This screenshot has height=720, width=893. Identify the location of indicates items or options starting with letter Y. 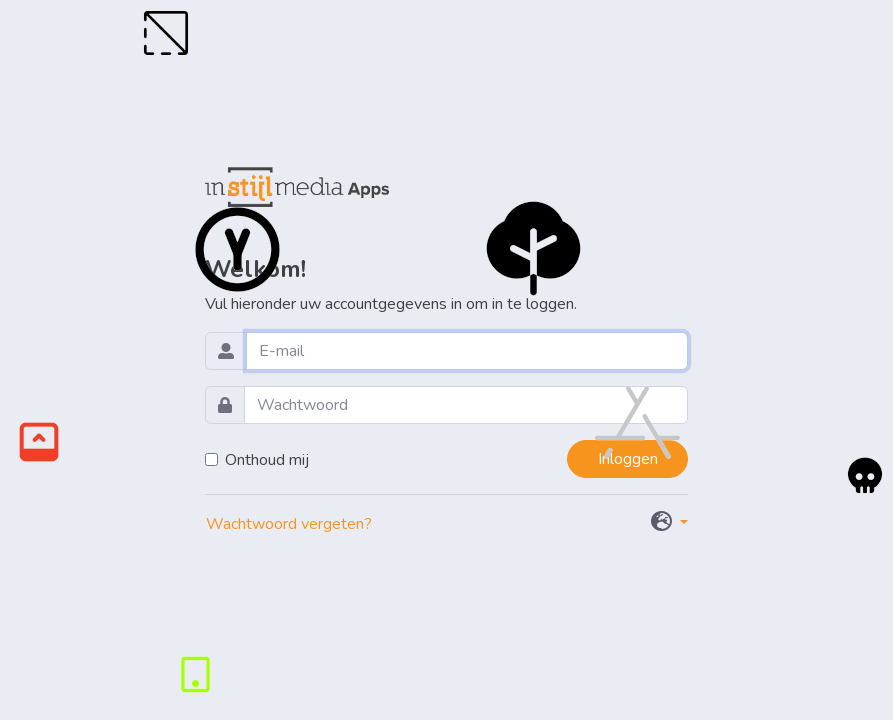
(237, 249).